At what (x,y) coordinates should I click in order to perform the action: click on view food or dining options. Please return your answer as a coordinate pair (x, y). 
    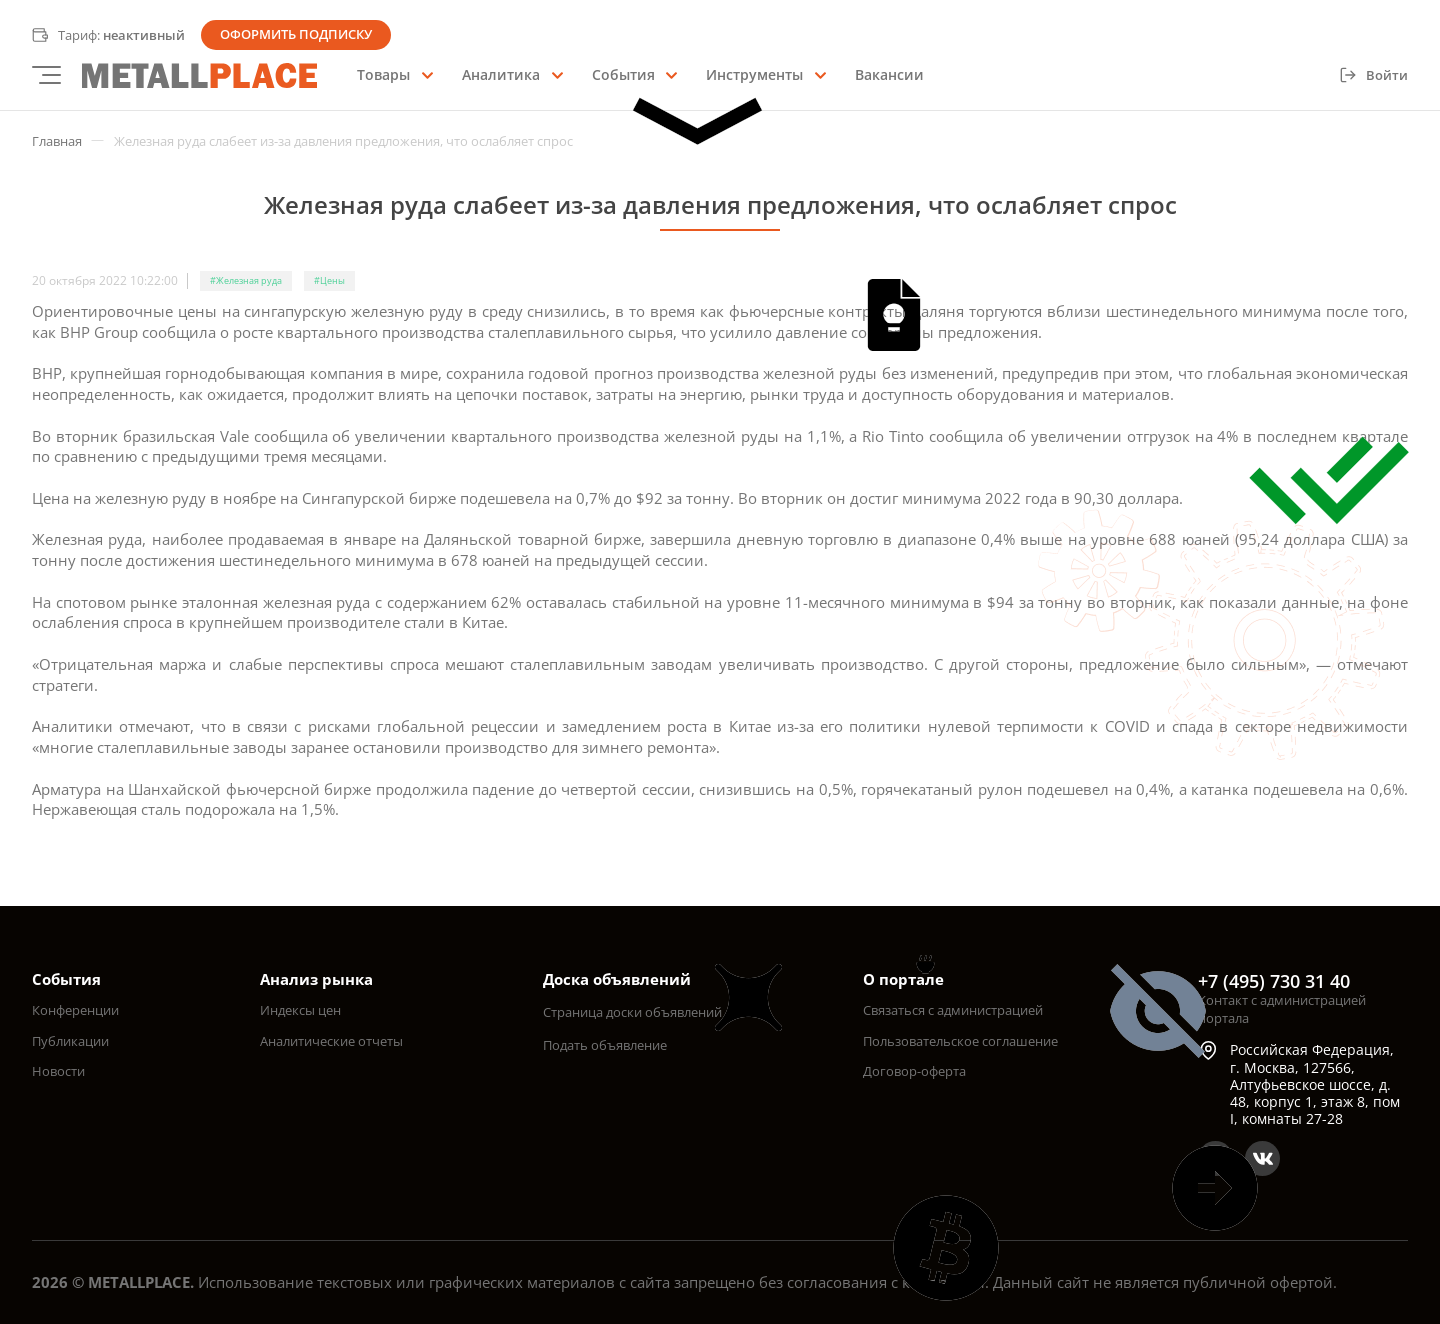
    Looking at the image, I should click on (925, 965).